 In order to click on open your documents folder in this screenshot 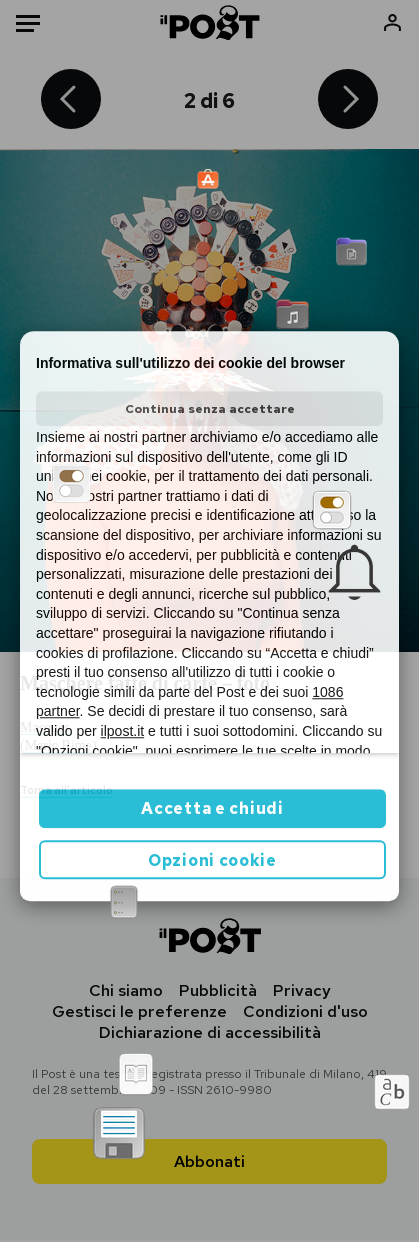, I will do `click(351, 251)`.